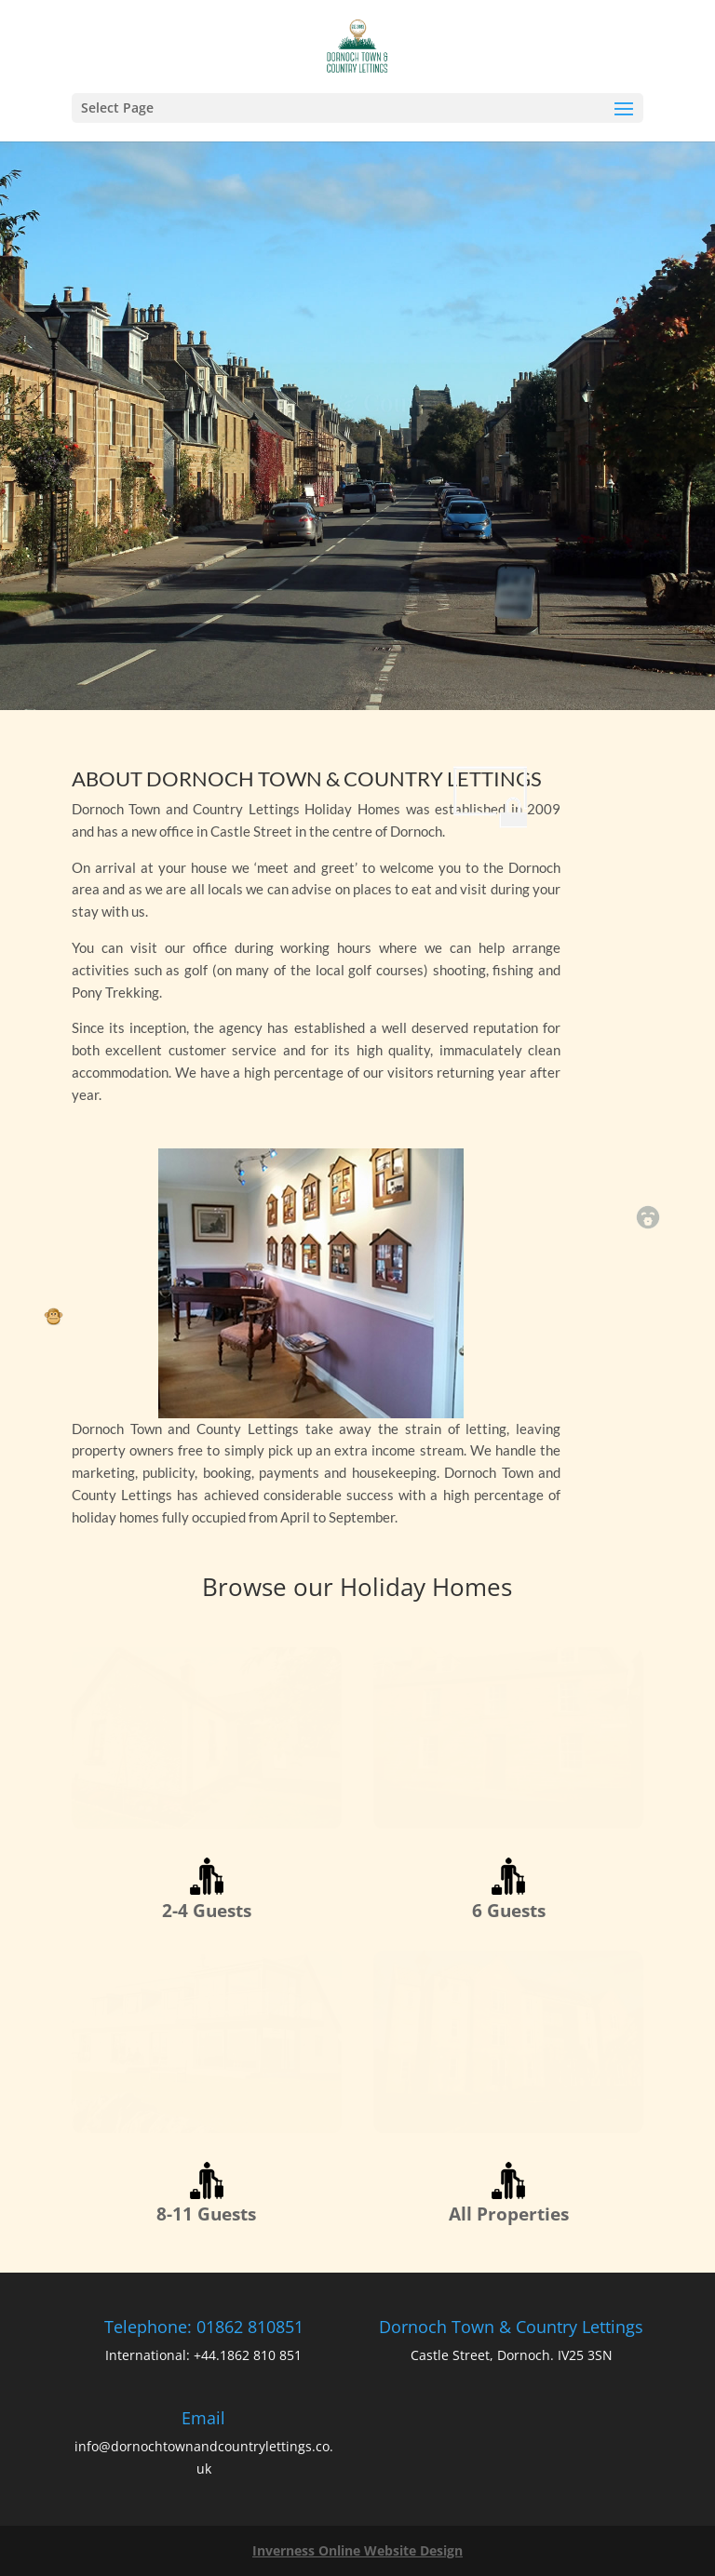 The height and width of the screenshot is (2576, 715). I want to click on send a kiss or affectionate reaction, so click(648, 1217).